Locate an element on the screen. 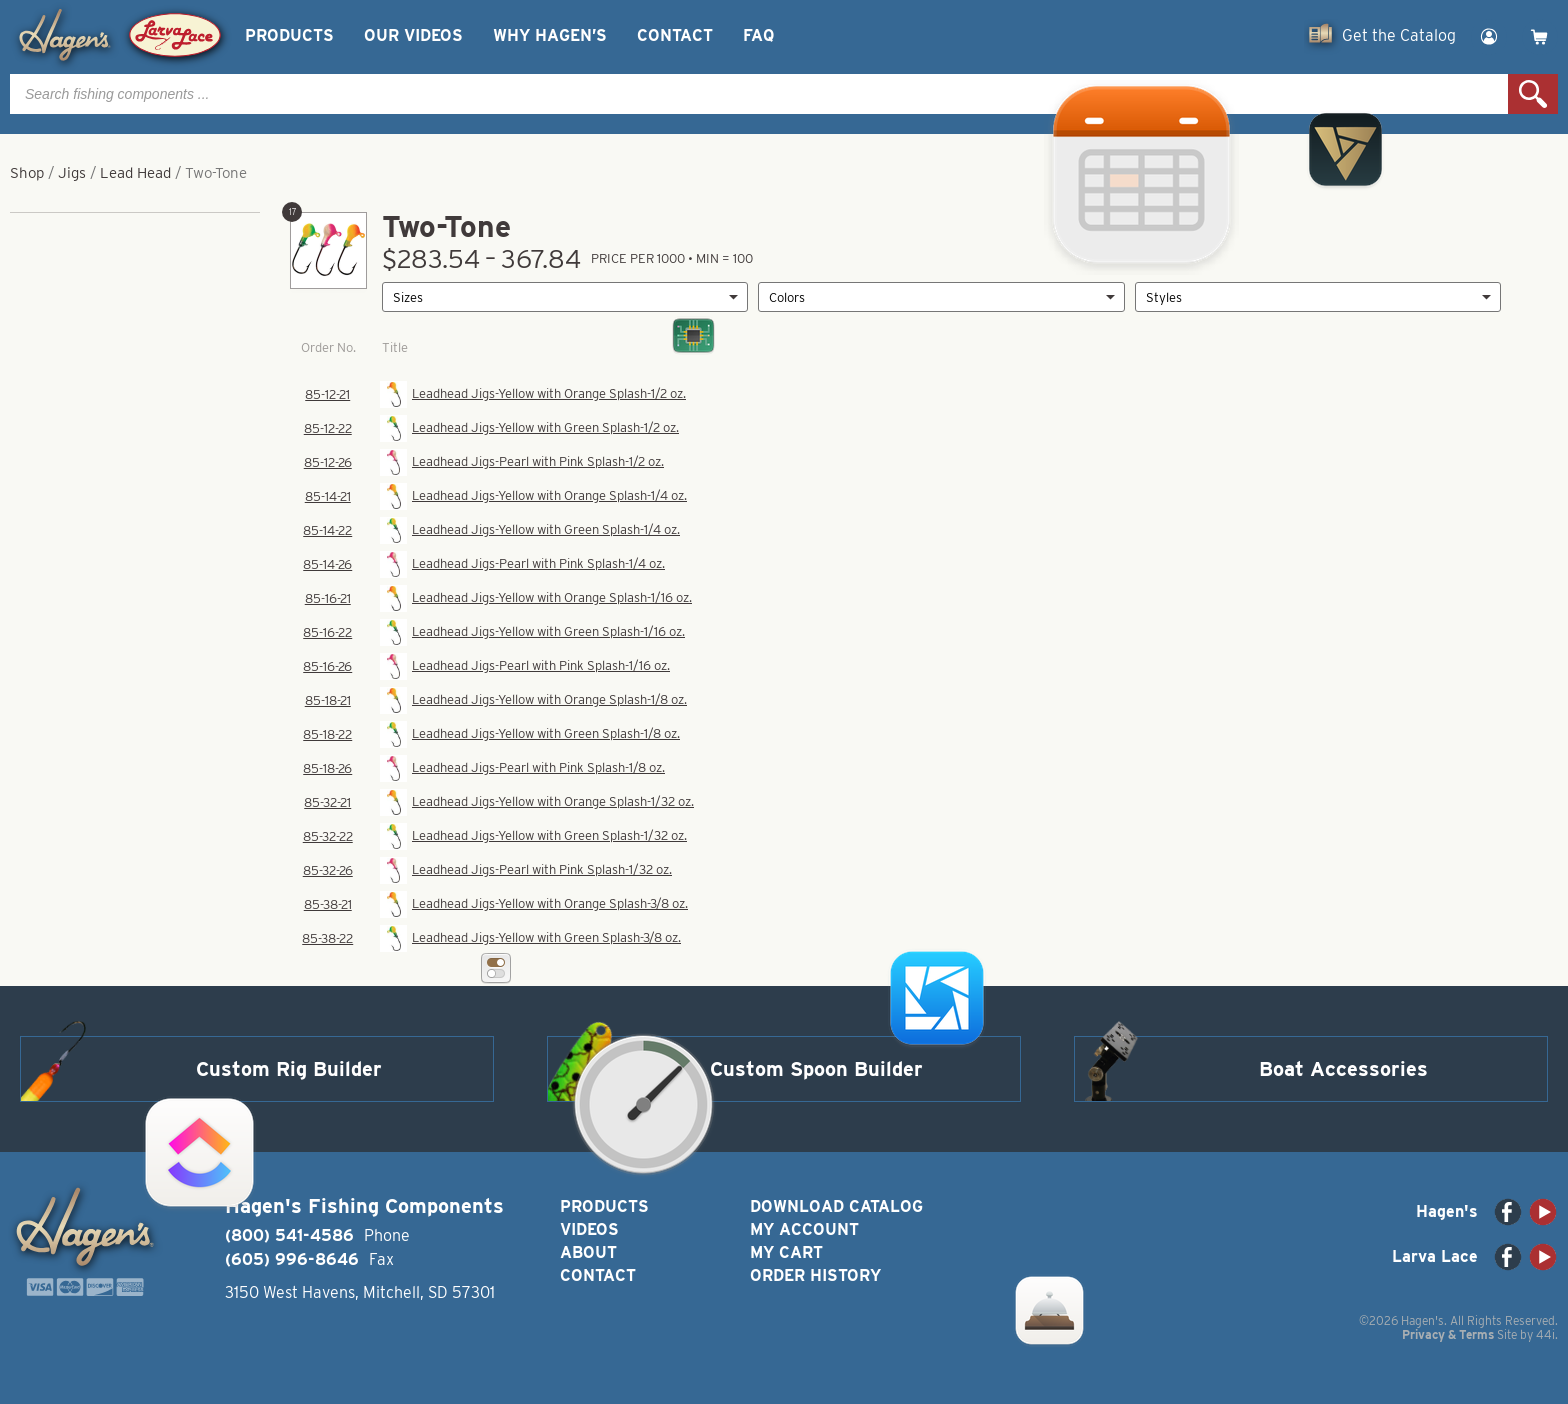  open system services preferences is located at coordinates (1049, 1310).